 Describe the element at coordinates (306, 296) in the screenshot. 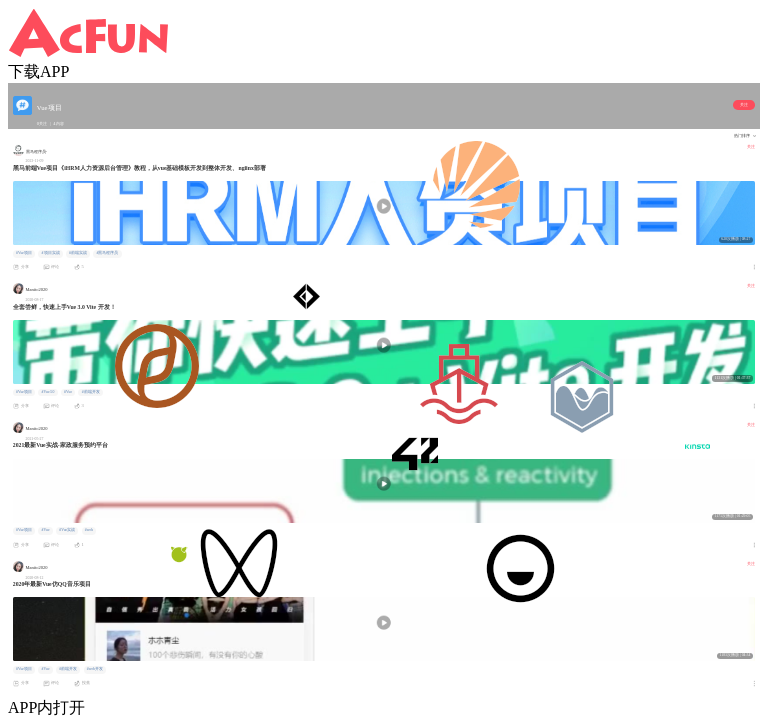

I see `indicates code written in F# programming language` at that location.